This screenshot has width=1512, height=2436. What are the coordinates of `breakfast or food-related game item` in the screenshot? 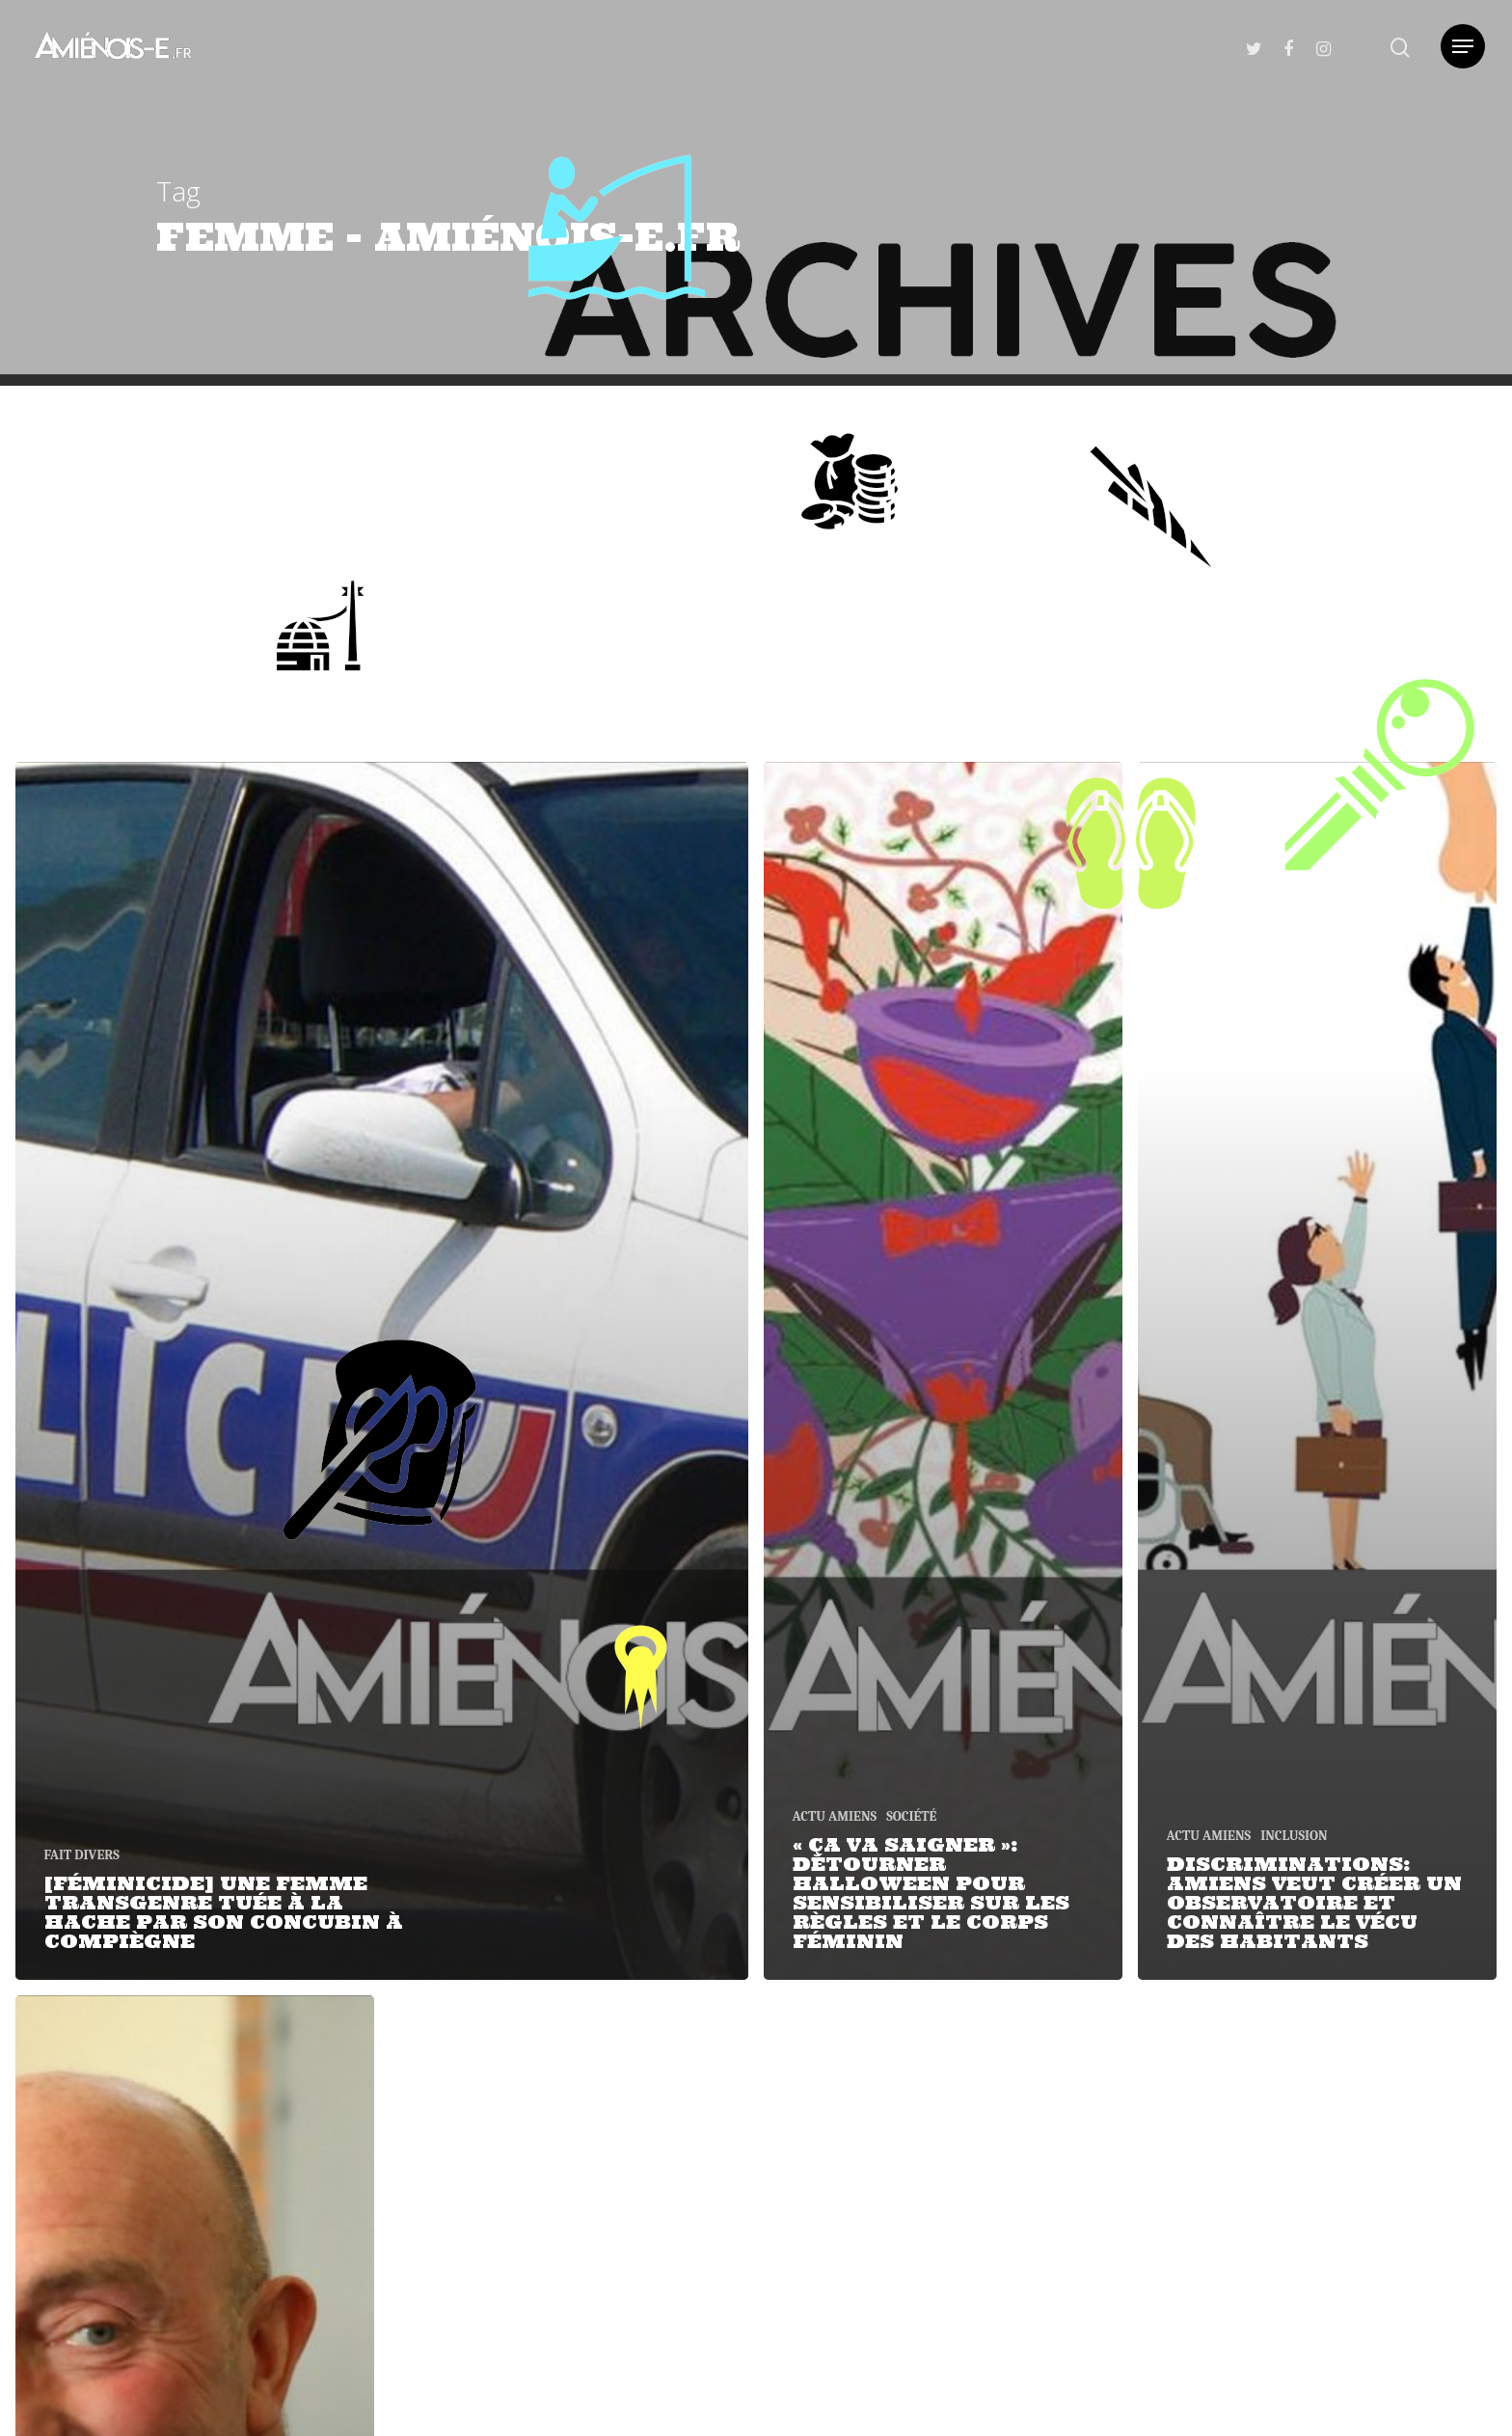 It's located at (380, 1440).